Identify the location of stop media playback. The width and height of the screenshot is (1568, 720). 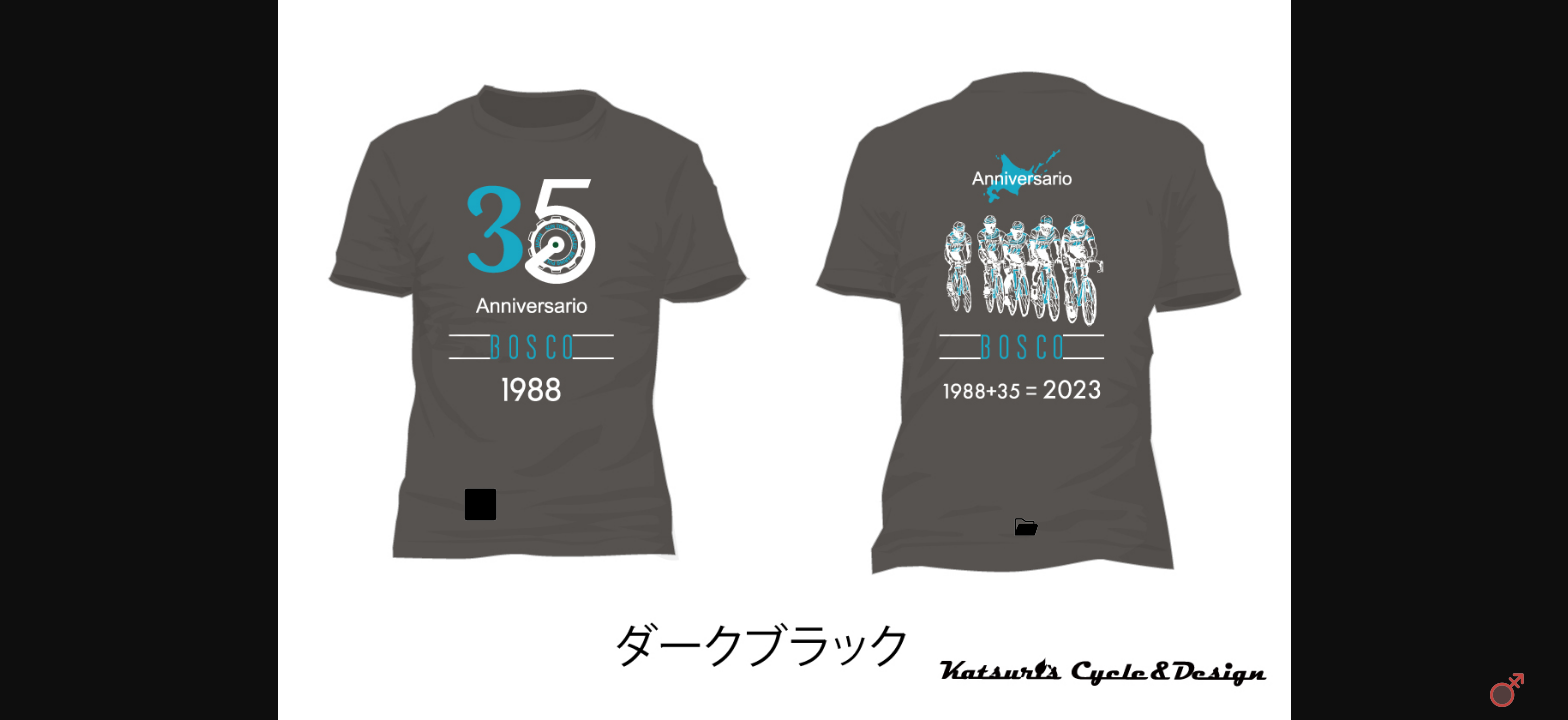
(480, 504).